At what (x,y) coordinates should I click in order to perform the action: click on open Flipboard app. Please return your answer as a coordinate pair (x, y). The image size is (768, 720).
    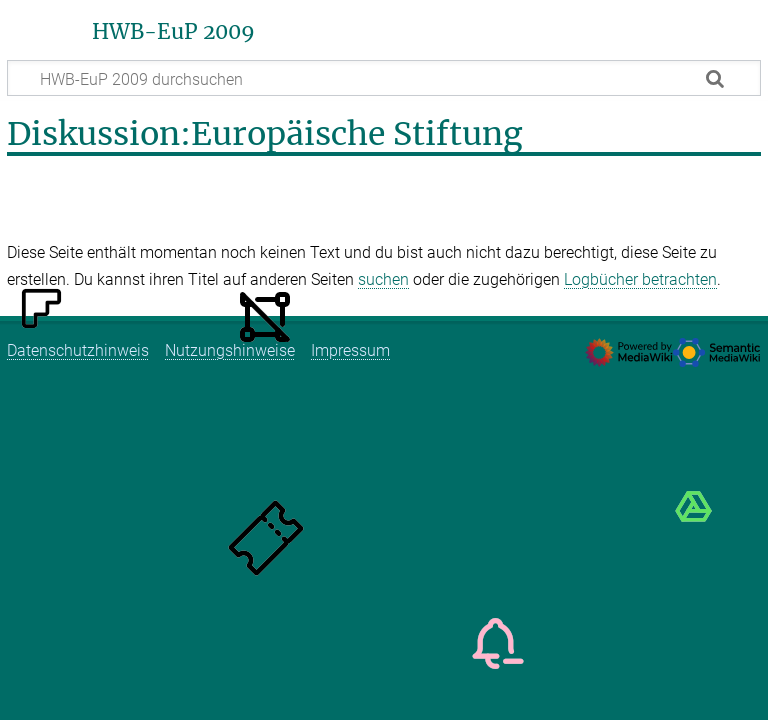
    Looking at the image, I should click on (41, 308).